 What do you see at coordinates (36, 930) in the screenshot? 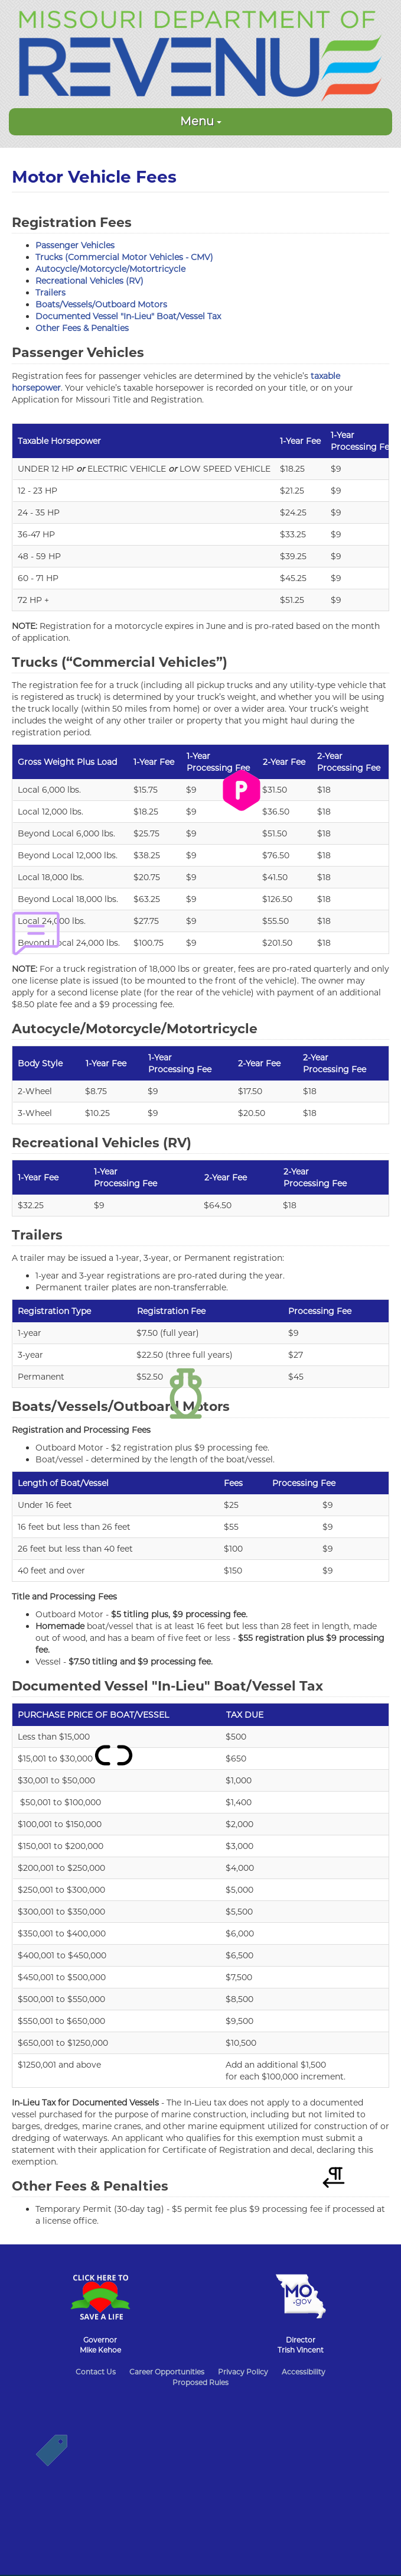
I see `open chat or messaging` at bounding box center [36, 930].